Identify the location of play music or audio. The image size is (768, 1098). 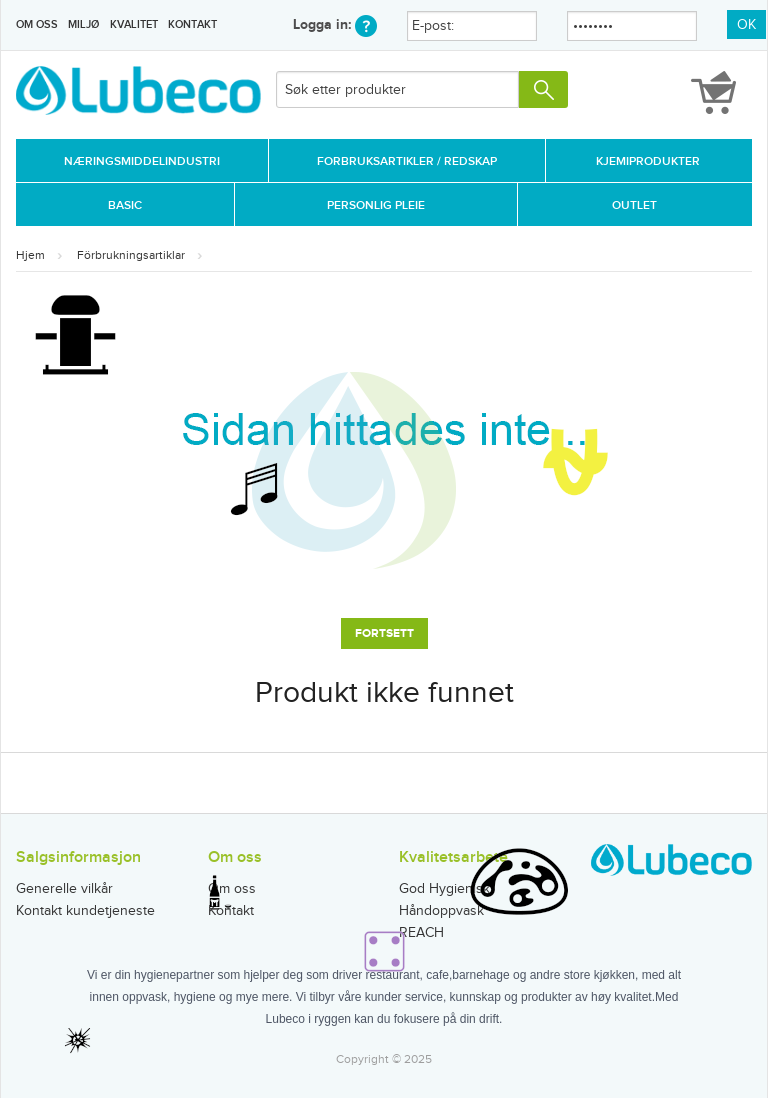
(255, 489).